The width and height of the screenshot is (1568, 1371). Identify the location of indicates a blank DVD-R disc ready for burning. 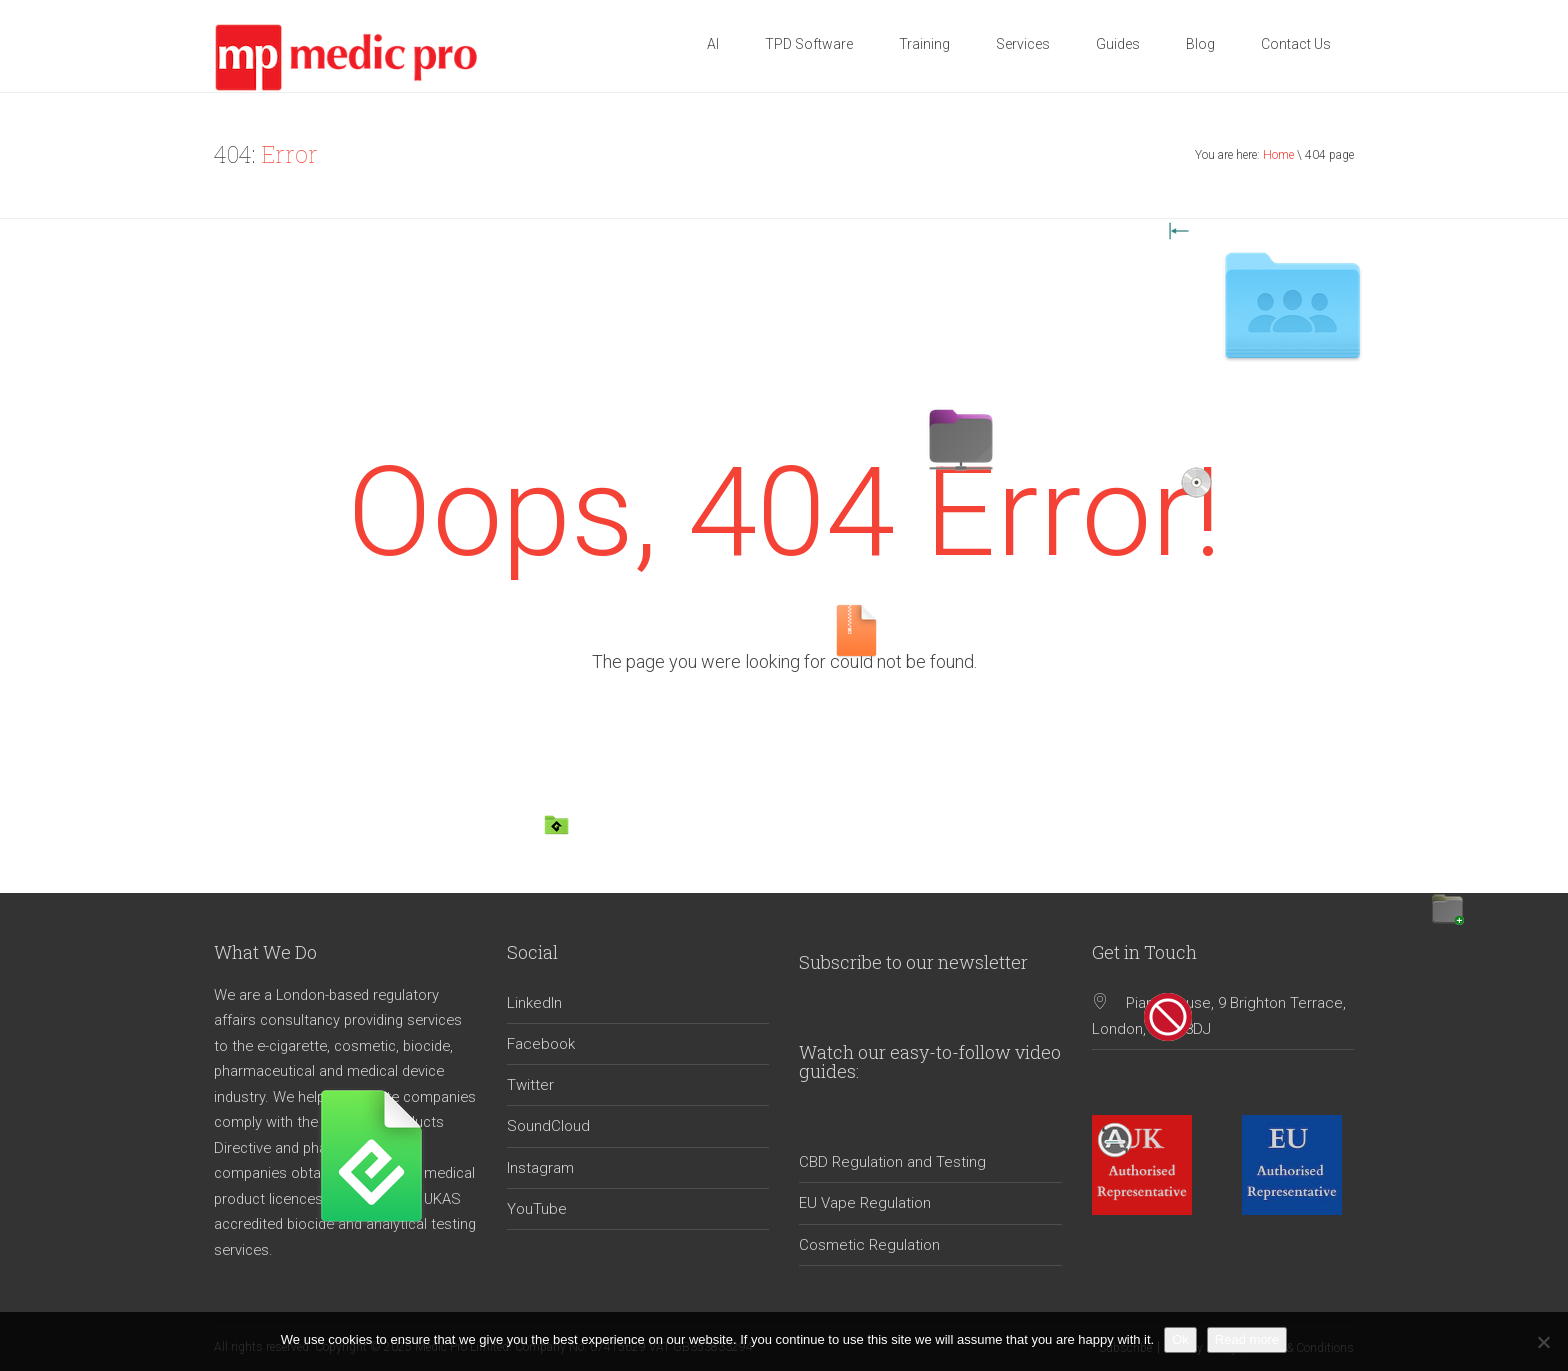
(1196, 482).